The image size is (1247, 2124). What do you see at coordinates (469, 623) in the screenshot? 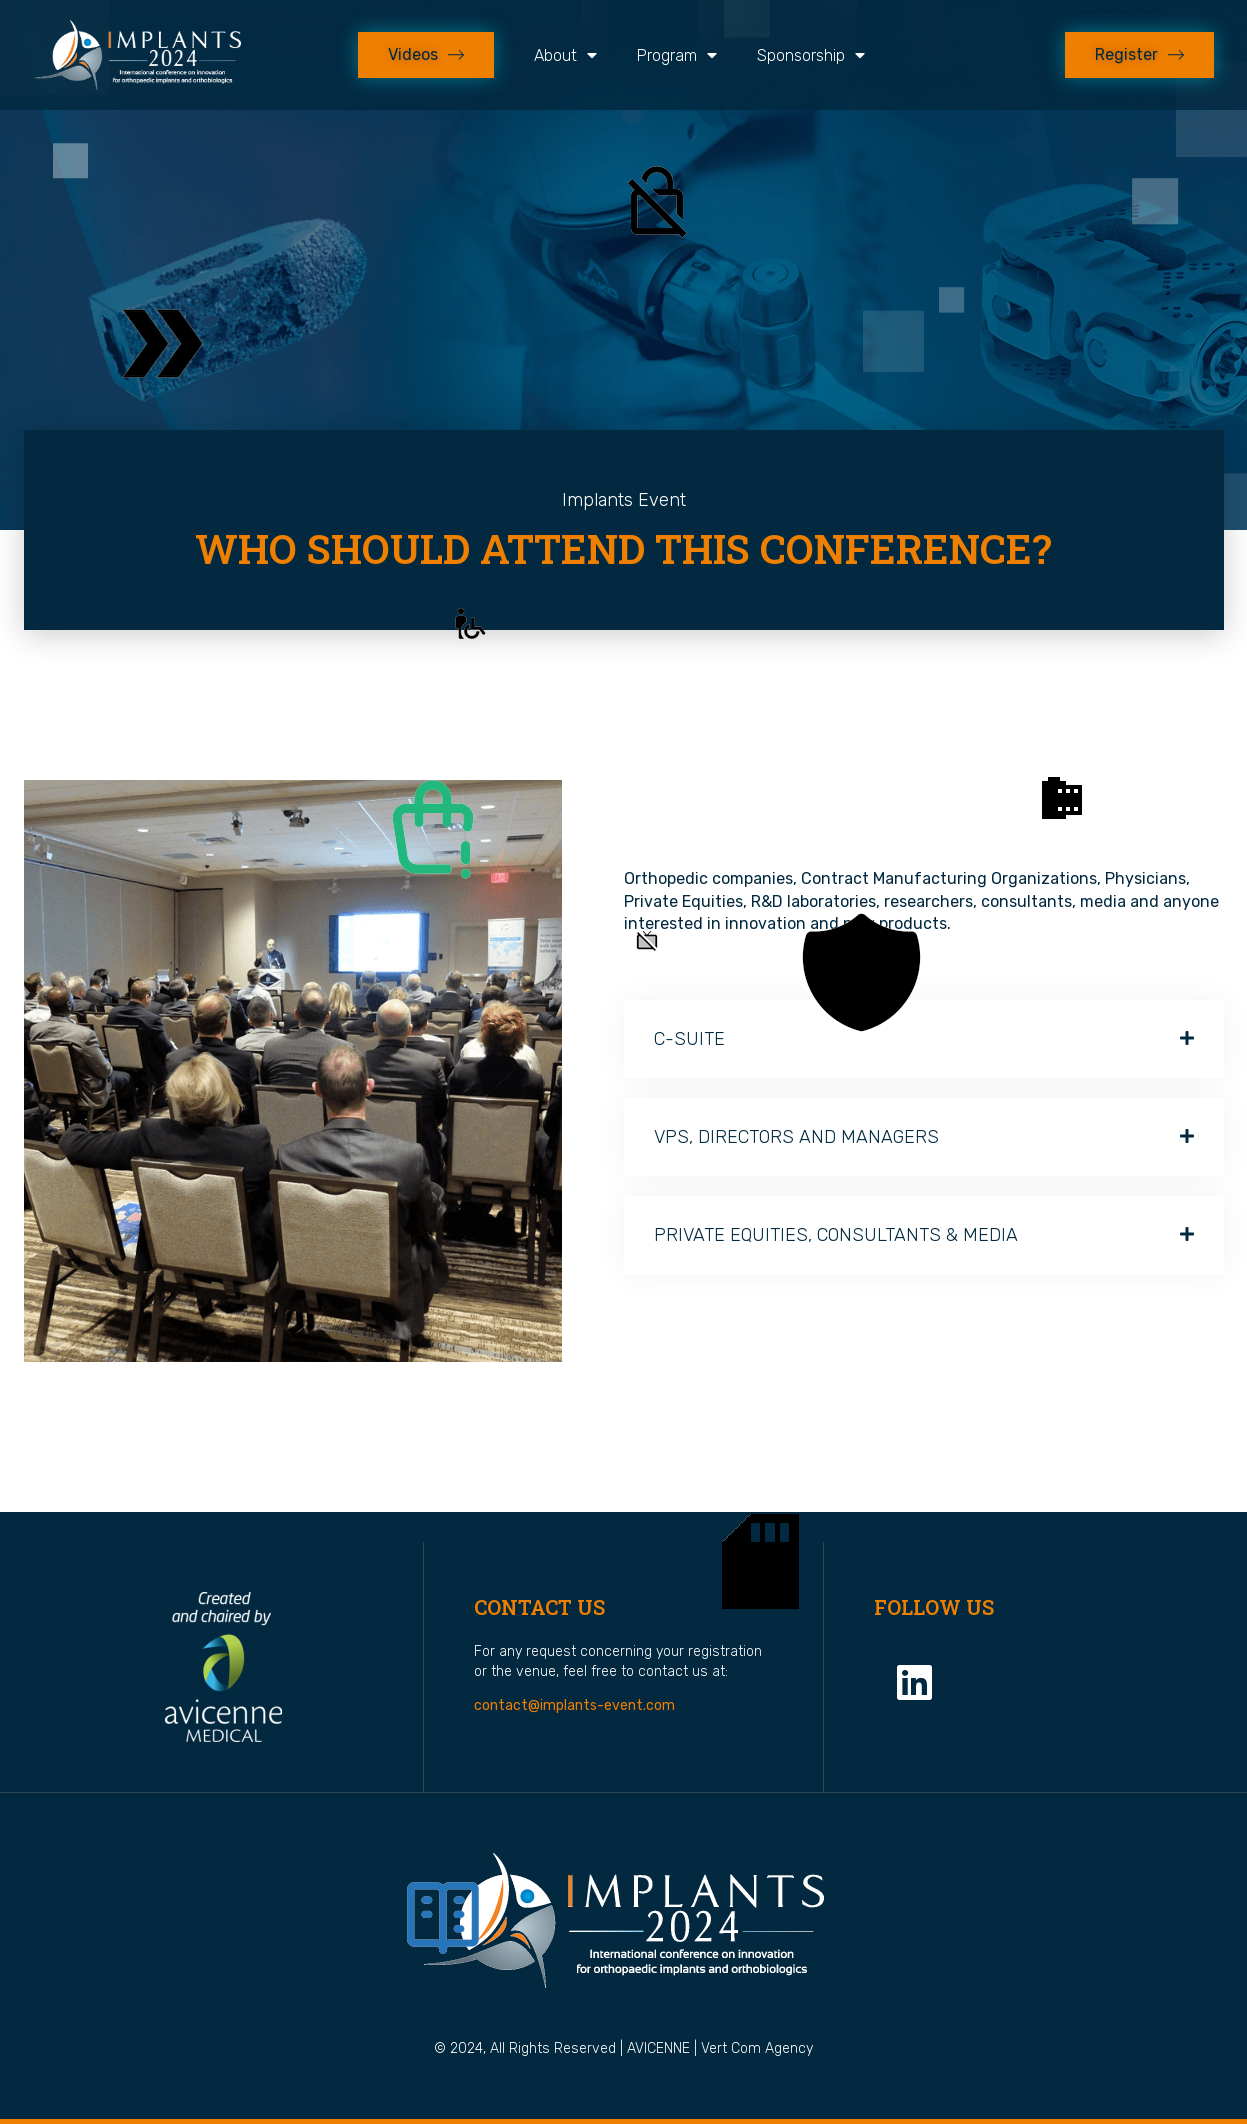
I see `wheelchair accessible pickup location` at bounding box center [469, 623].